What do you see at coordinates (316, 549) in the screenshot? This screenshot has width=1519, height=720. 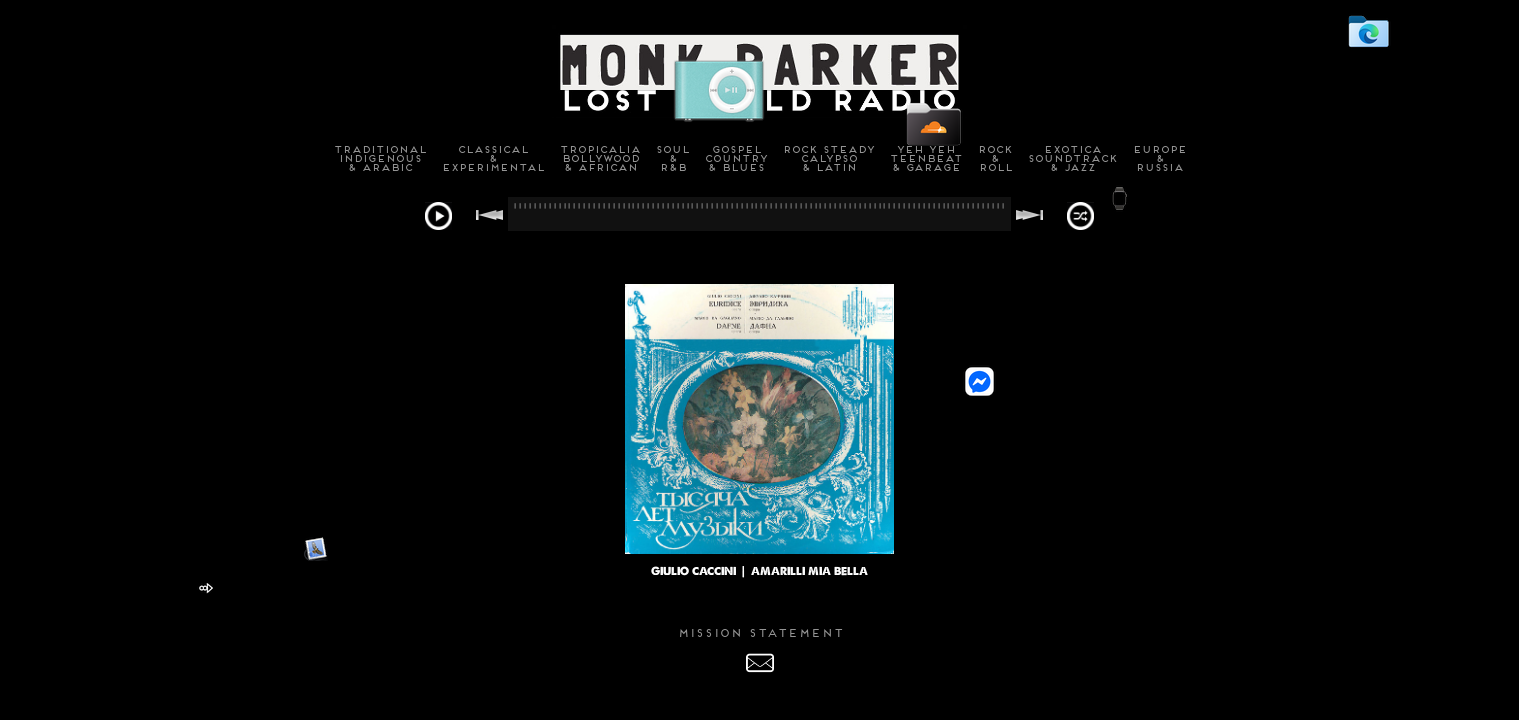 I see `open mail preferences or settings` at bounding box center [316, 549].